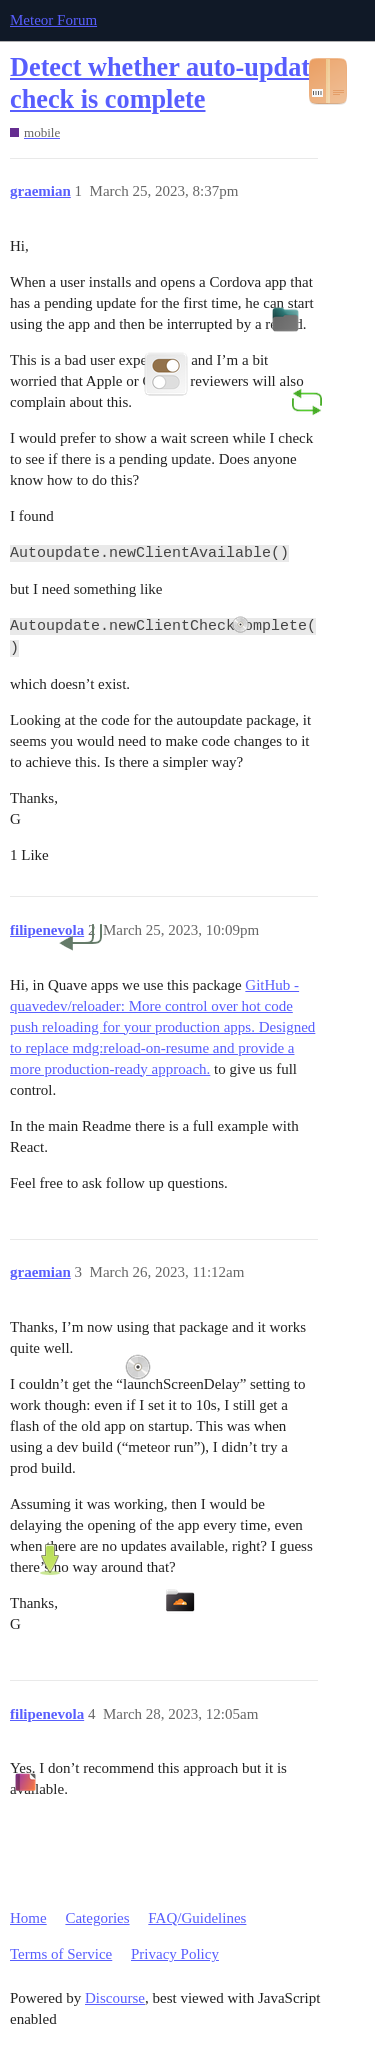  I want to click on open cloudflare project files, so click(180, 1601).